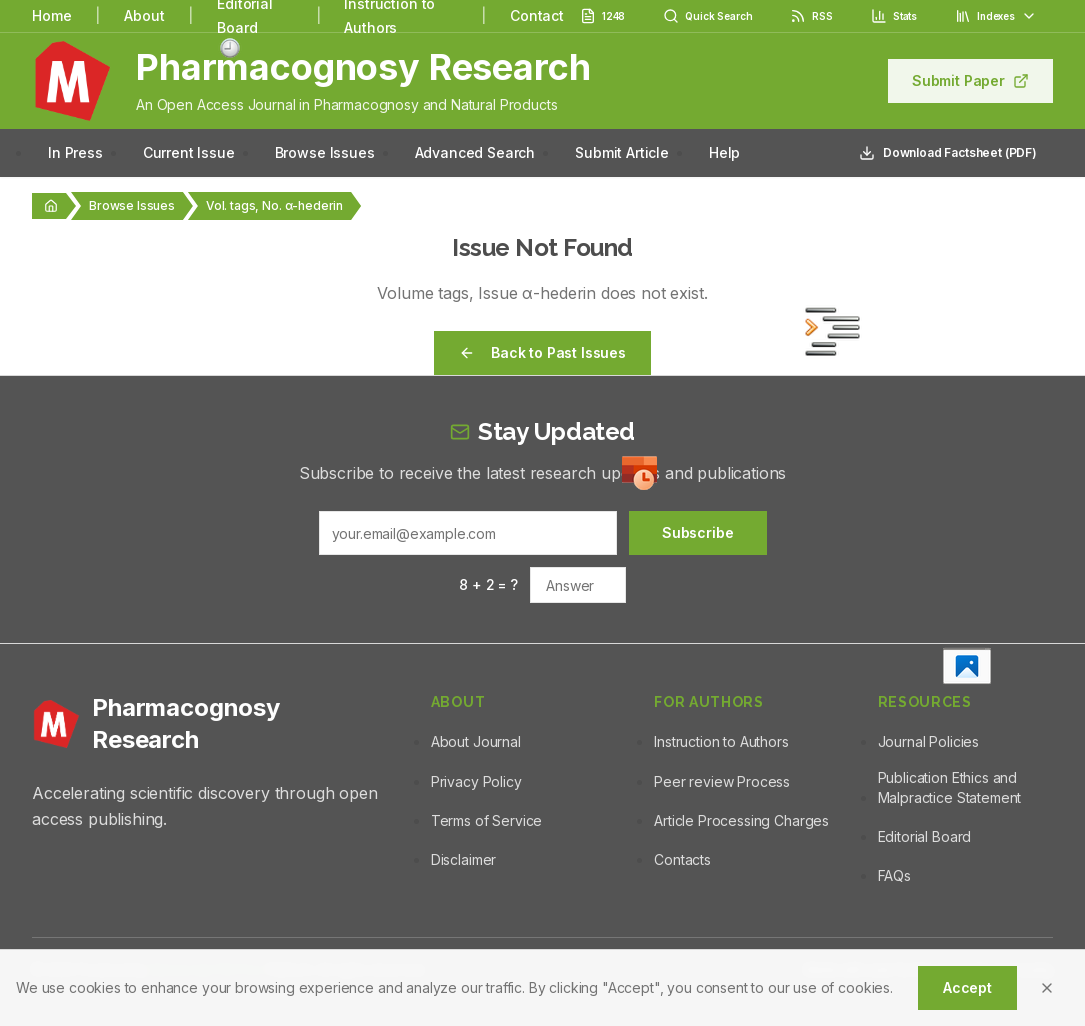 This screenshot has width=1085, height=1026. I want to click on open timesheet application, so click(639, 472).